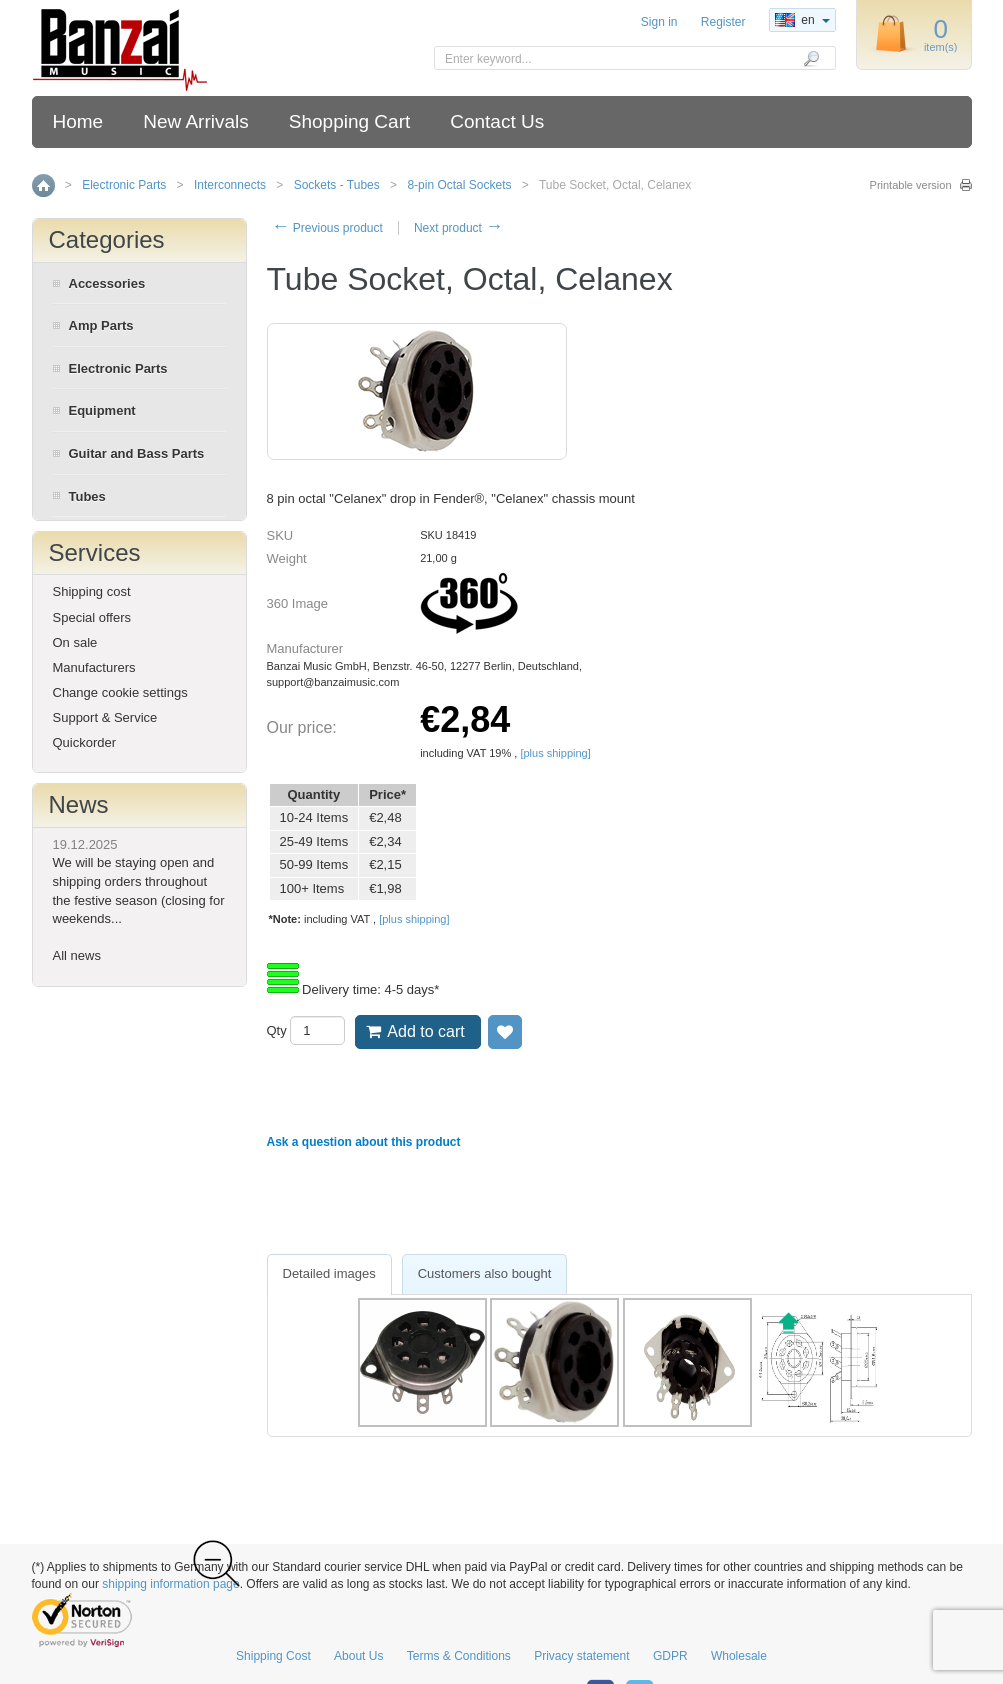  I want to click on zoom out of current view, so click(216, 1563).